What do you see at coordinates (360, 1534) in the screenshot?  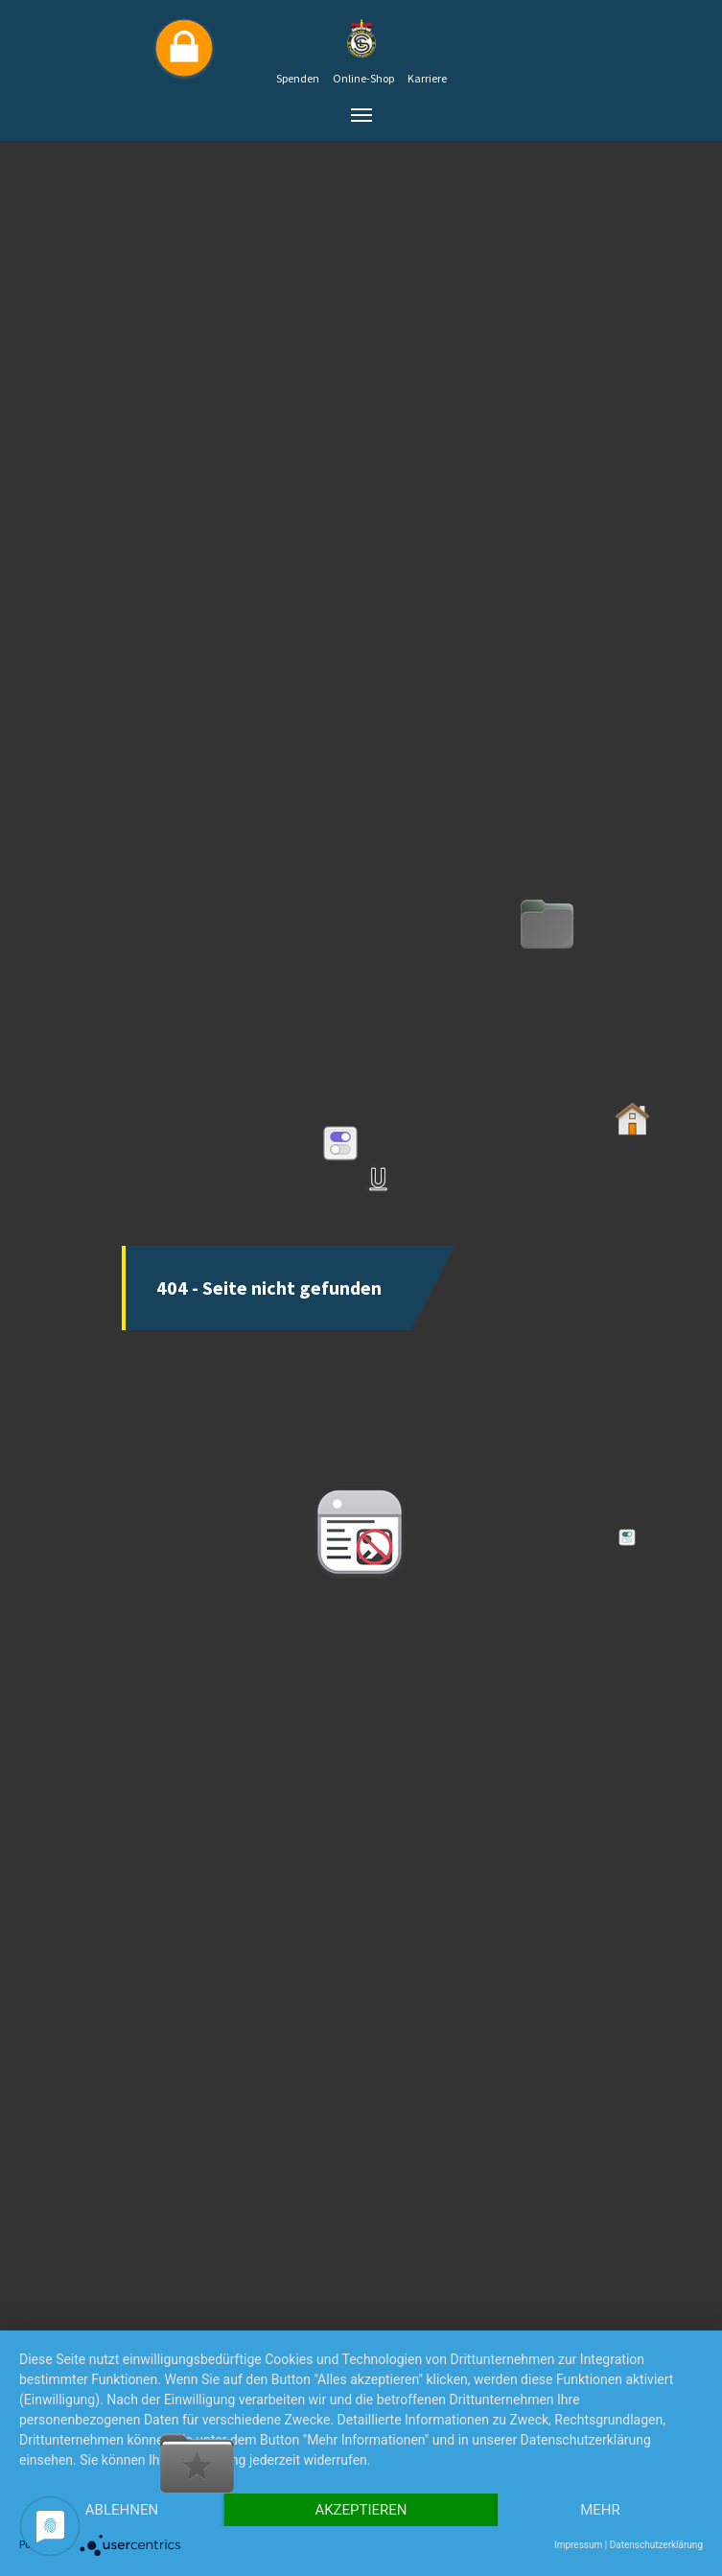 I see `access ad blocker settings in your web browser` at bounding box center [360, 1534].